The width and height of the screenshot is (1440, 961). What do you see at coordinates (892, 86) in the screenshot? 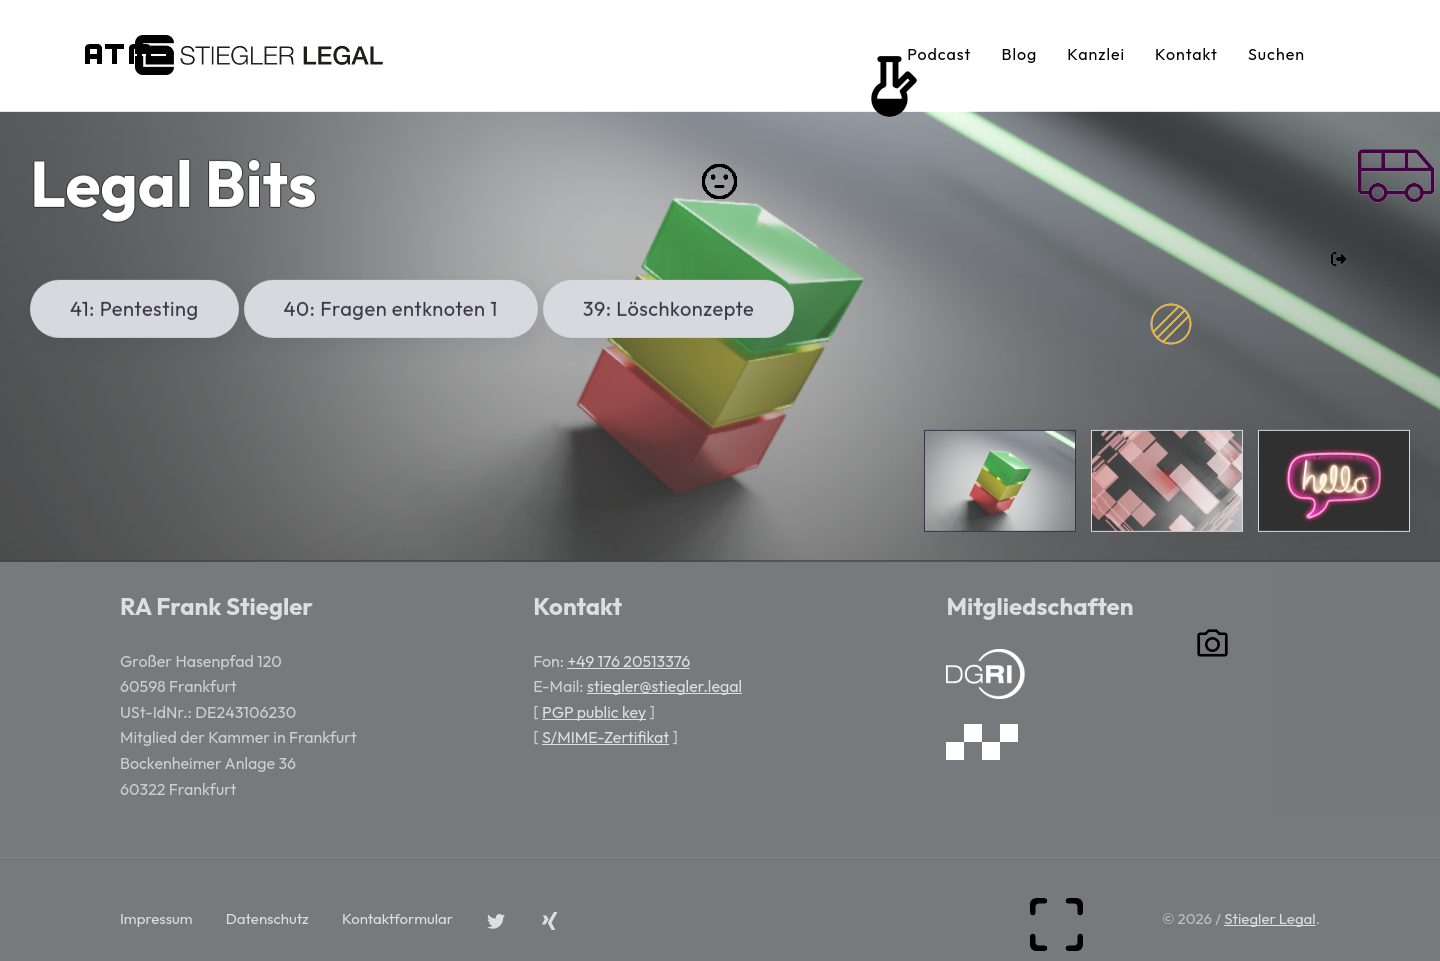
I see `access smoking or cannabis-related content` at bounding box center [892, 86].